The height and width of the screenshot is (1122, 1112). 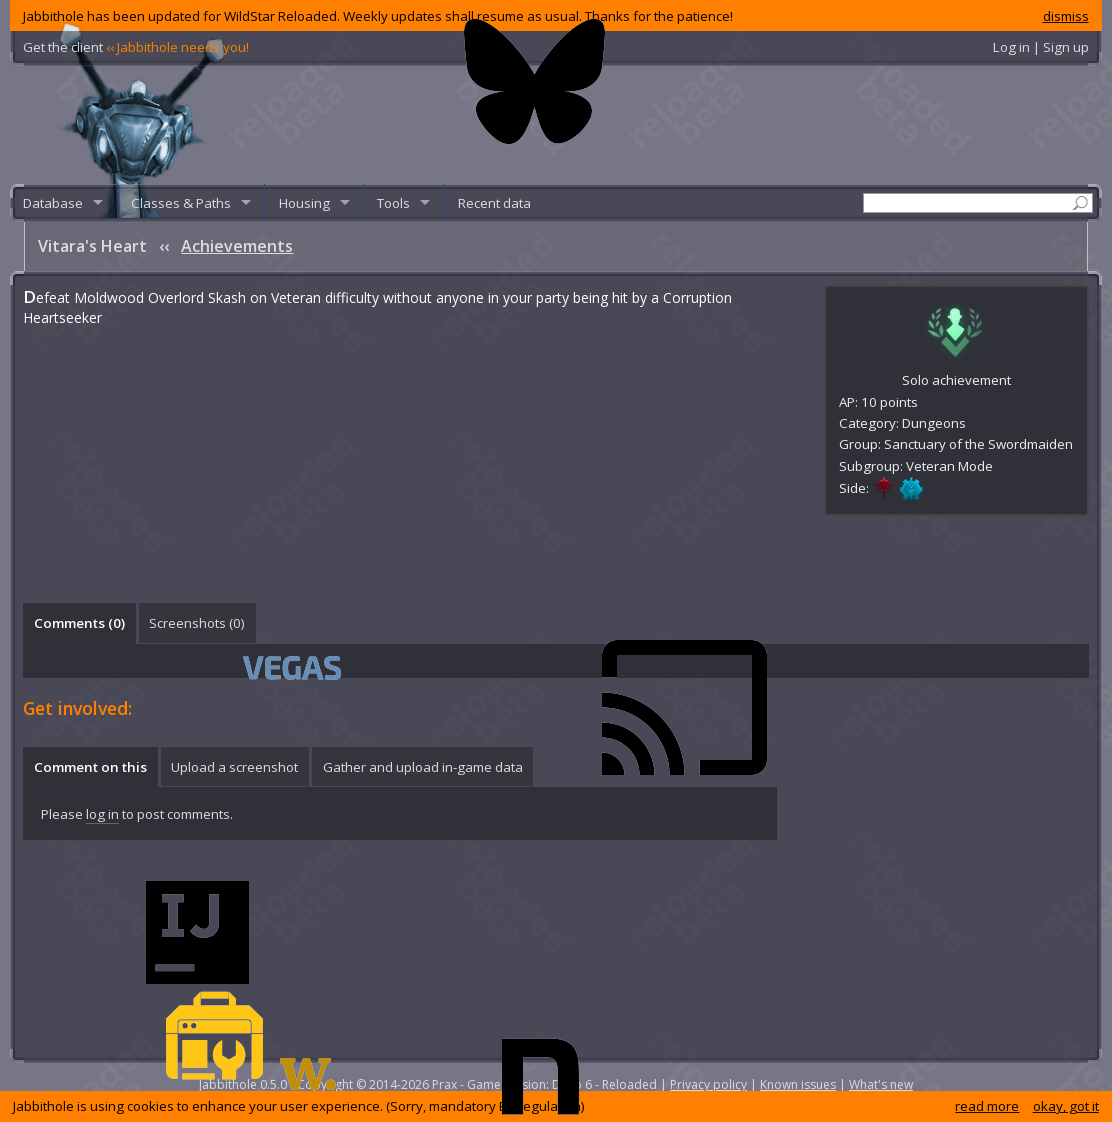 I want to click on open the Note app, so click(x=540, y=1076).